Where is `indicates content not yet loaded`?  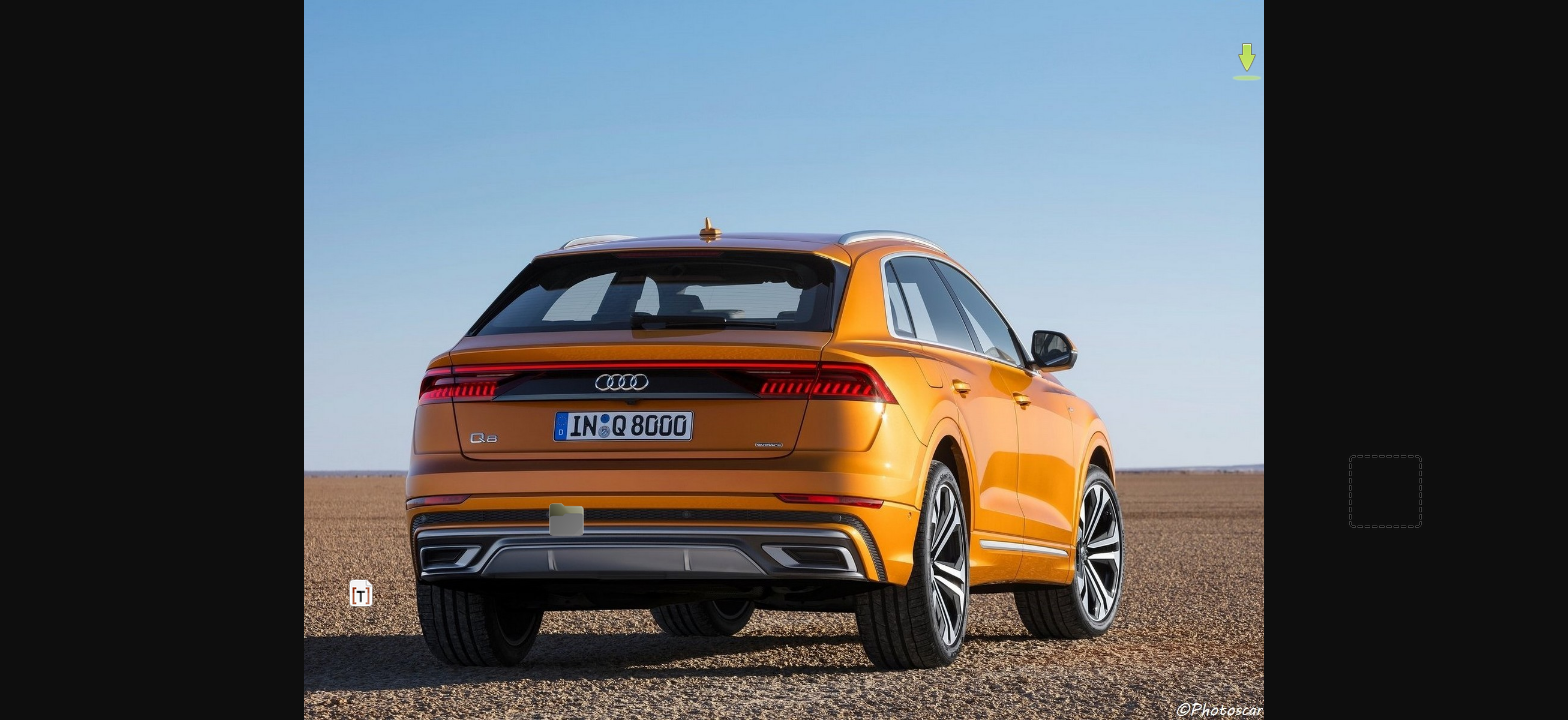
indicates content not yet loaded is located at coordinates (1385, 491).